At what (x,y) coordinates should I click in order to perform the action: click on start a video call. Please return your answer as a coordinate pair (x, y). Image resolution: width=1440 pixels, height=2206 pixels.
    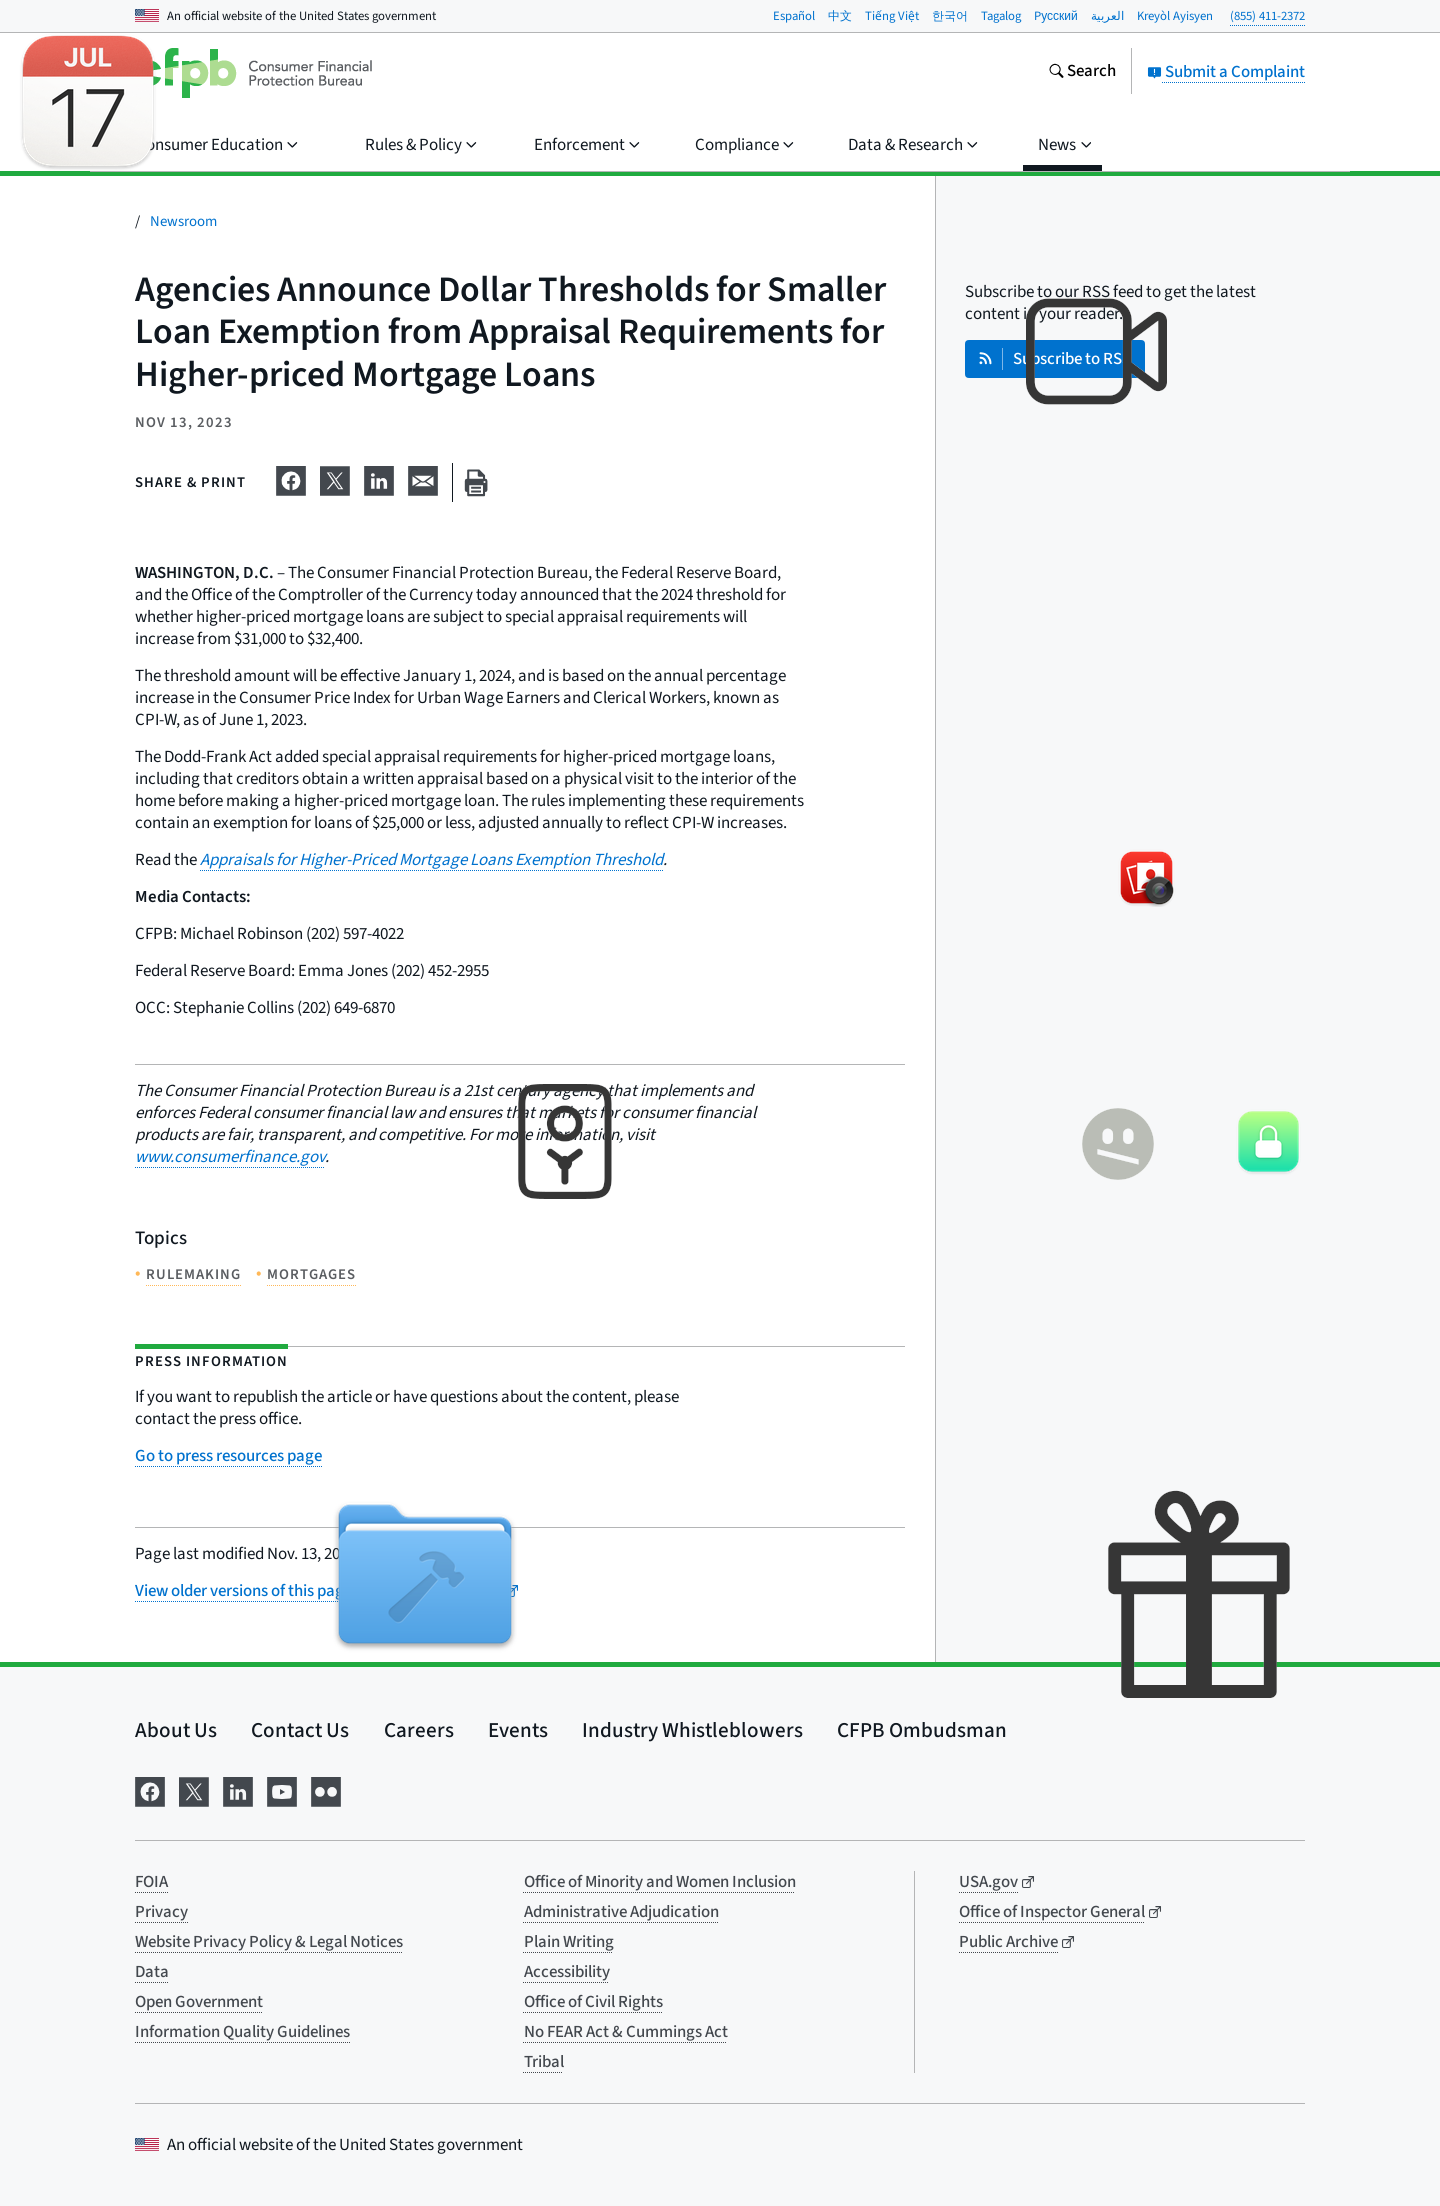
    Looking at the image, I should click on (1096, 351).